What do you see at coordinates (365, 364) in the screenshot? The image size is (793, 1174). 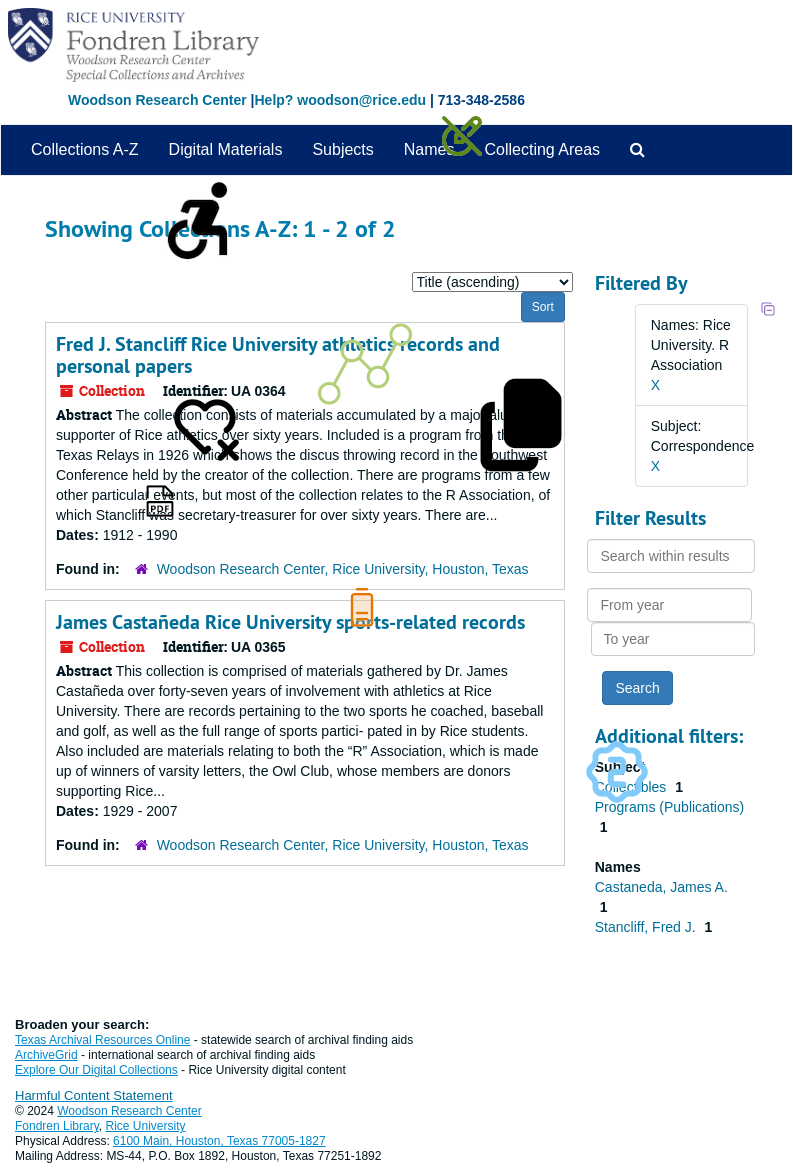 I see `view connected data points or nodes` at bounding box center [365, 364].